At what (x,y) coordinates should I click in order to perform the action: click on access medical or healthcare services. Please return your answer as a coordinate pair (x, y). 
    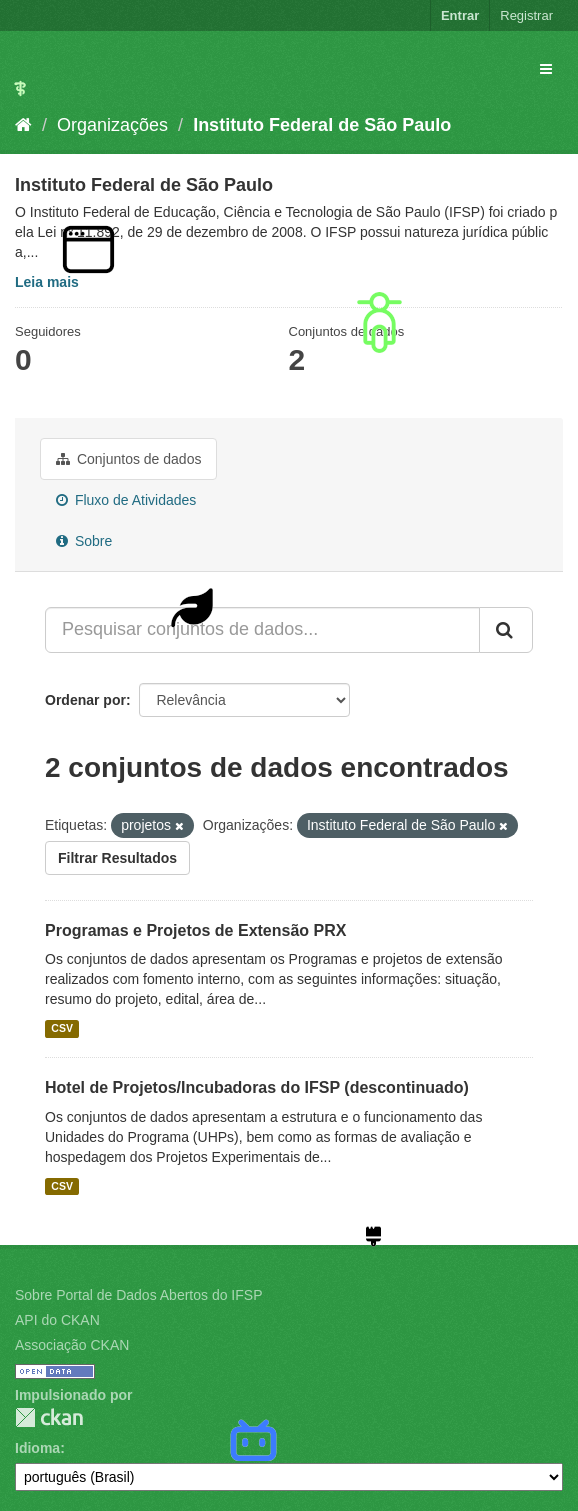
    Looking at the image, I should click on (20, 88).